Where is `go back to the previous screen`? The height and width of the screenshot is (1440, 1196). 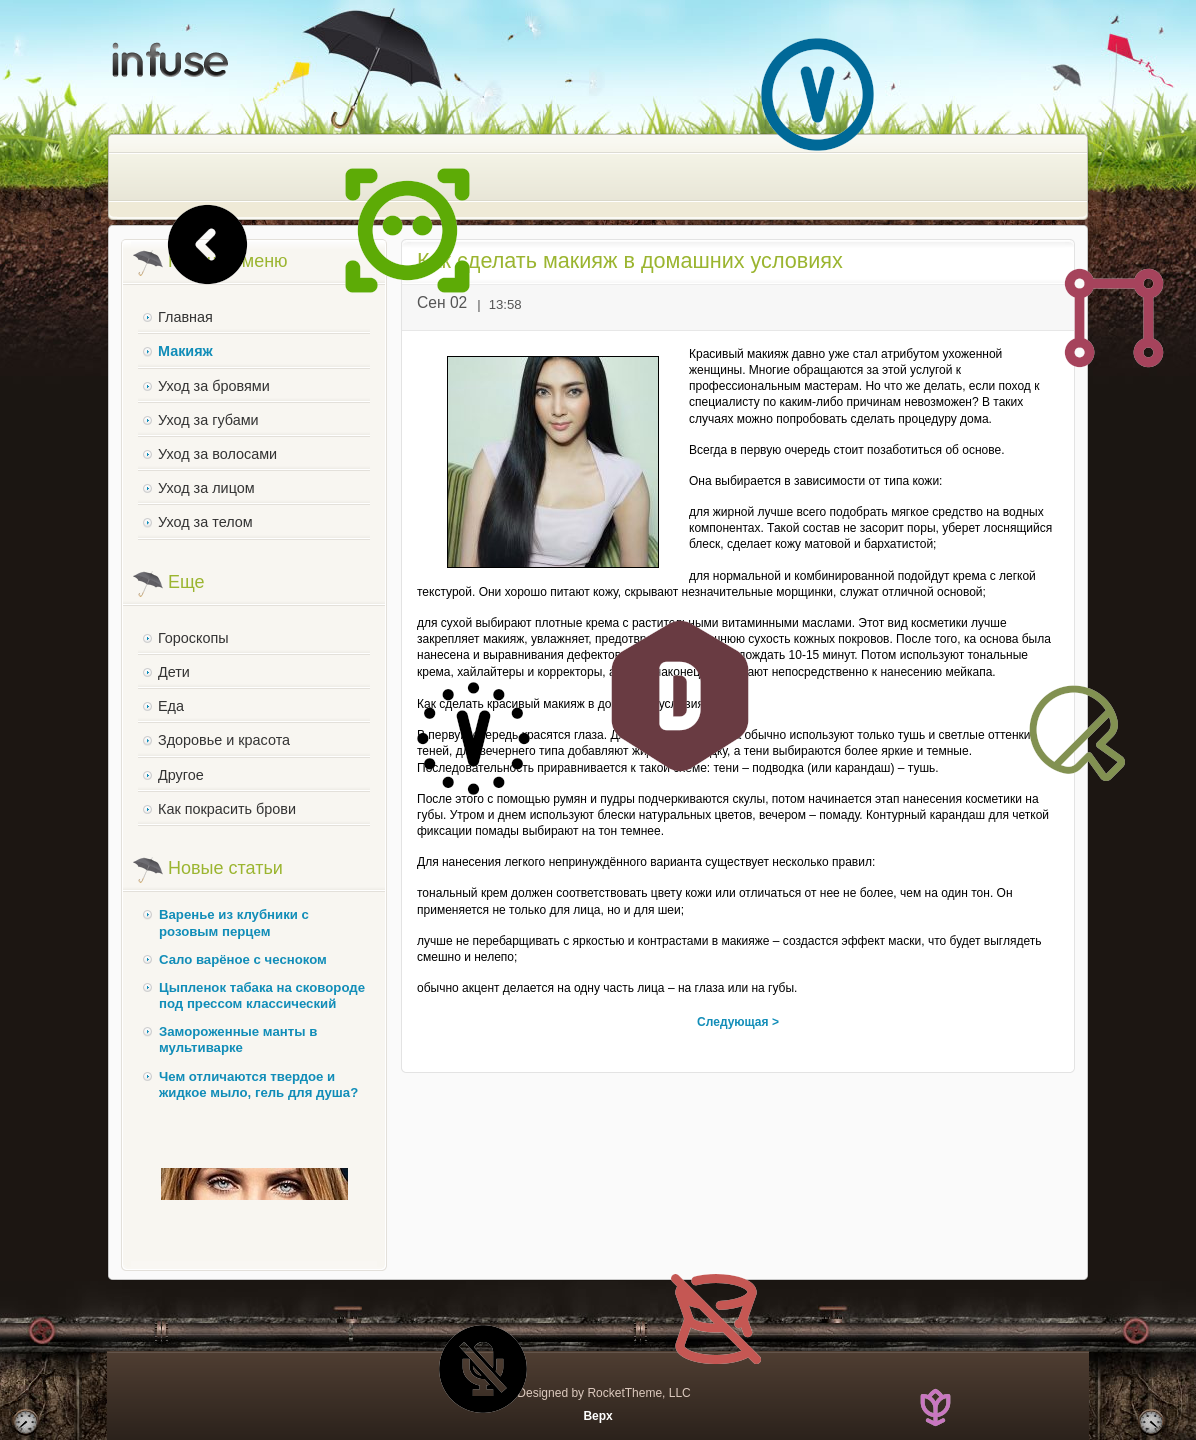 go back to the previous screen is located at coordinates (207, 244).